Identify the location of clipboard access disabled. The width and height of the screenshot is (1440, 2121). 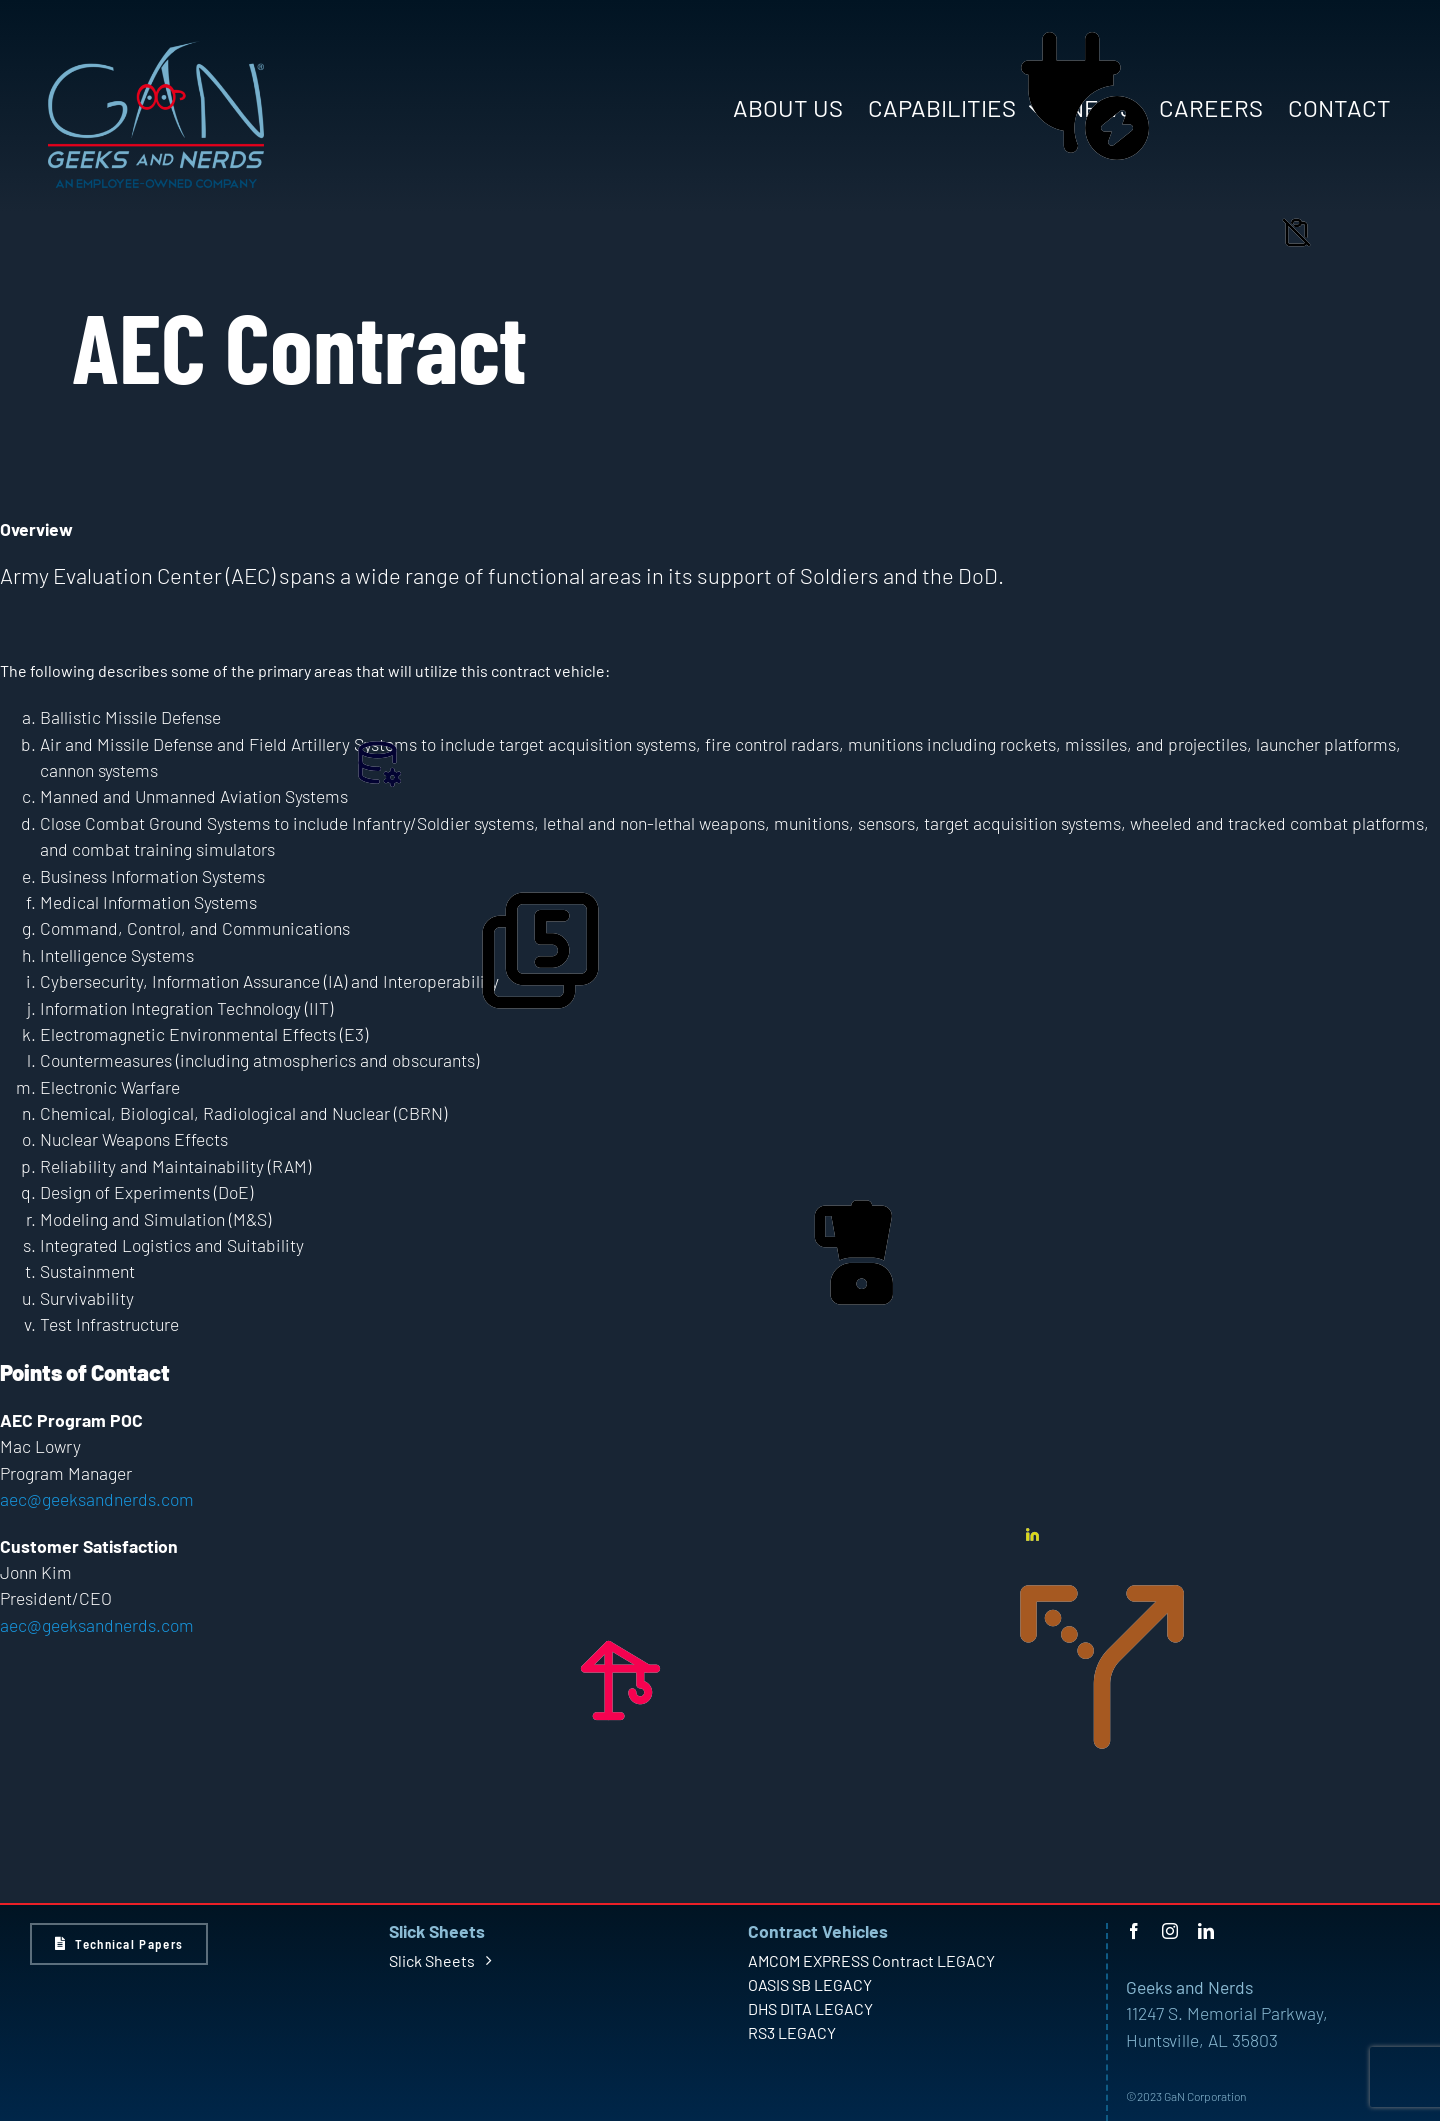
(1296, 232).